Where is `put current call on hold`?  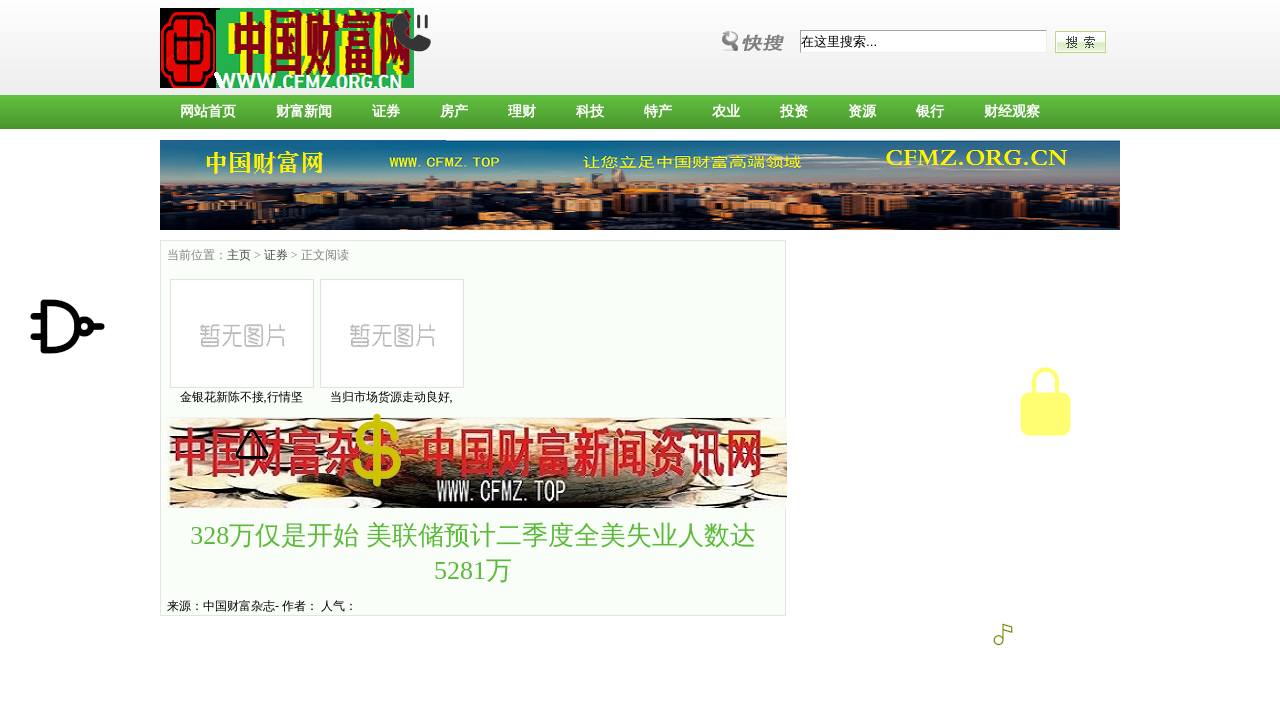
put current call on hold is located at coordinates (412, 31).